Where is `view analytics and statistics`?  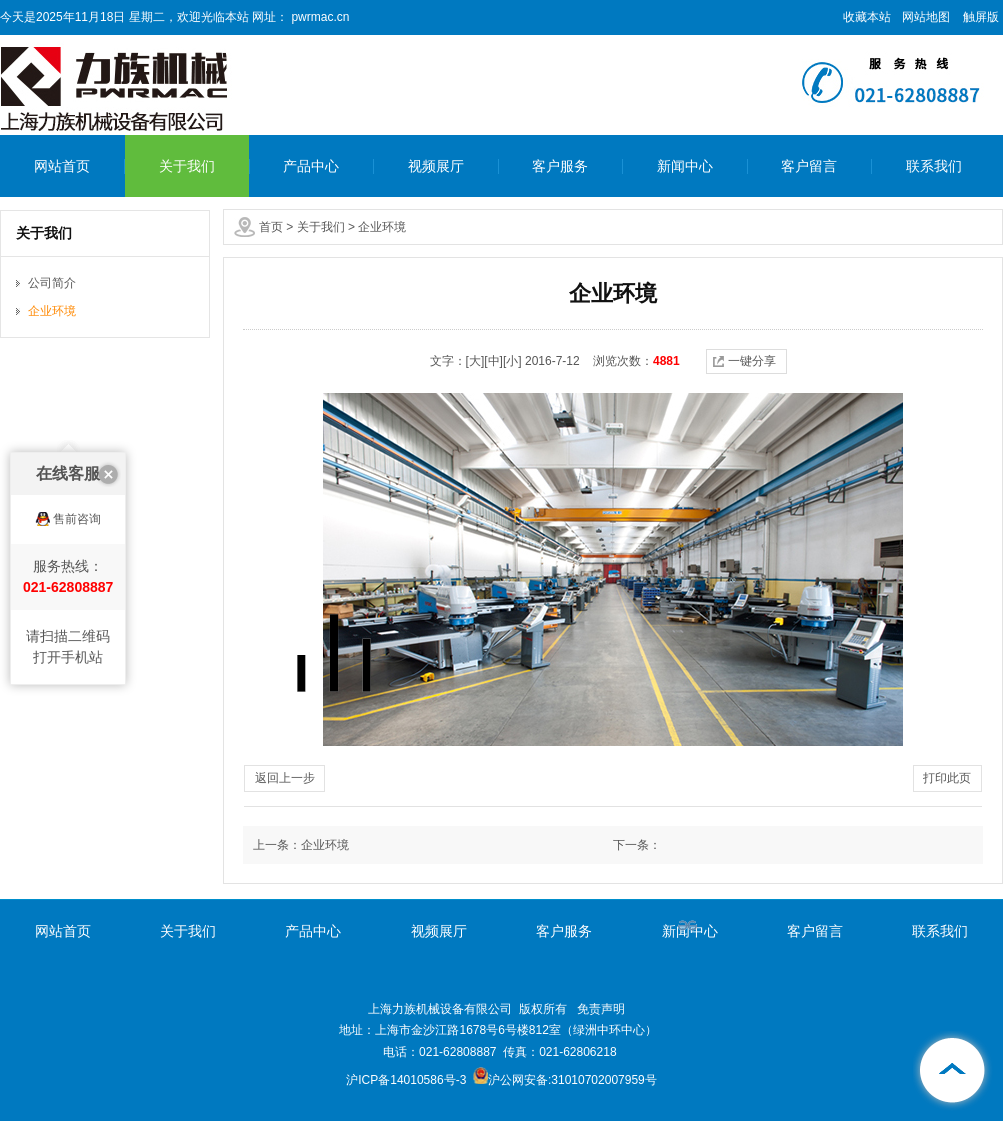 view analytics and statistics is located at coordinates (334, 655).